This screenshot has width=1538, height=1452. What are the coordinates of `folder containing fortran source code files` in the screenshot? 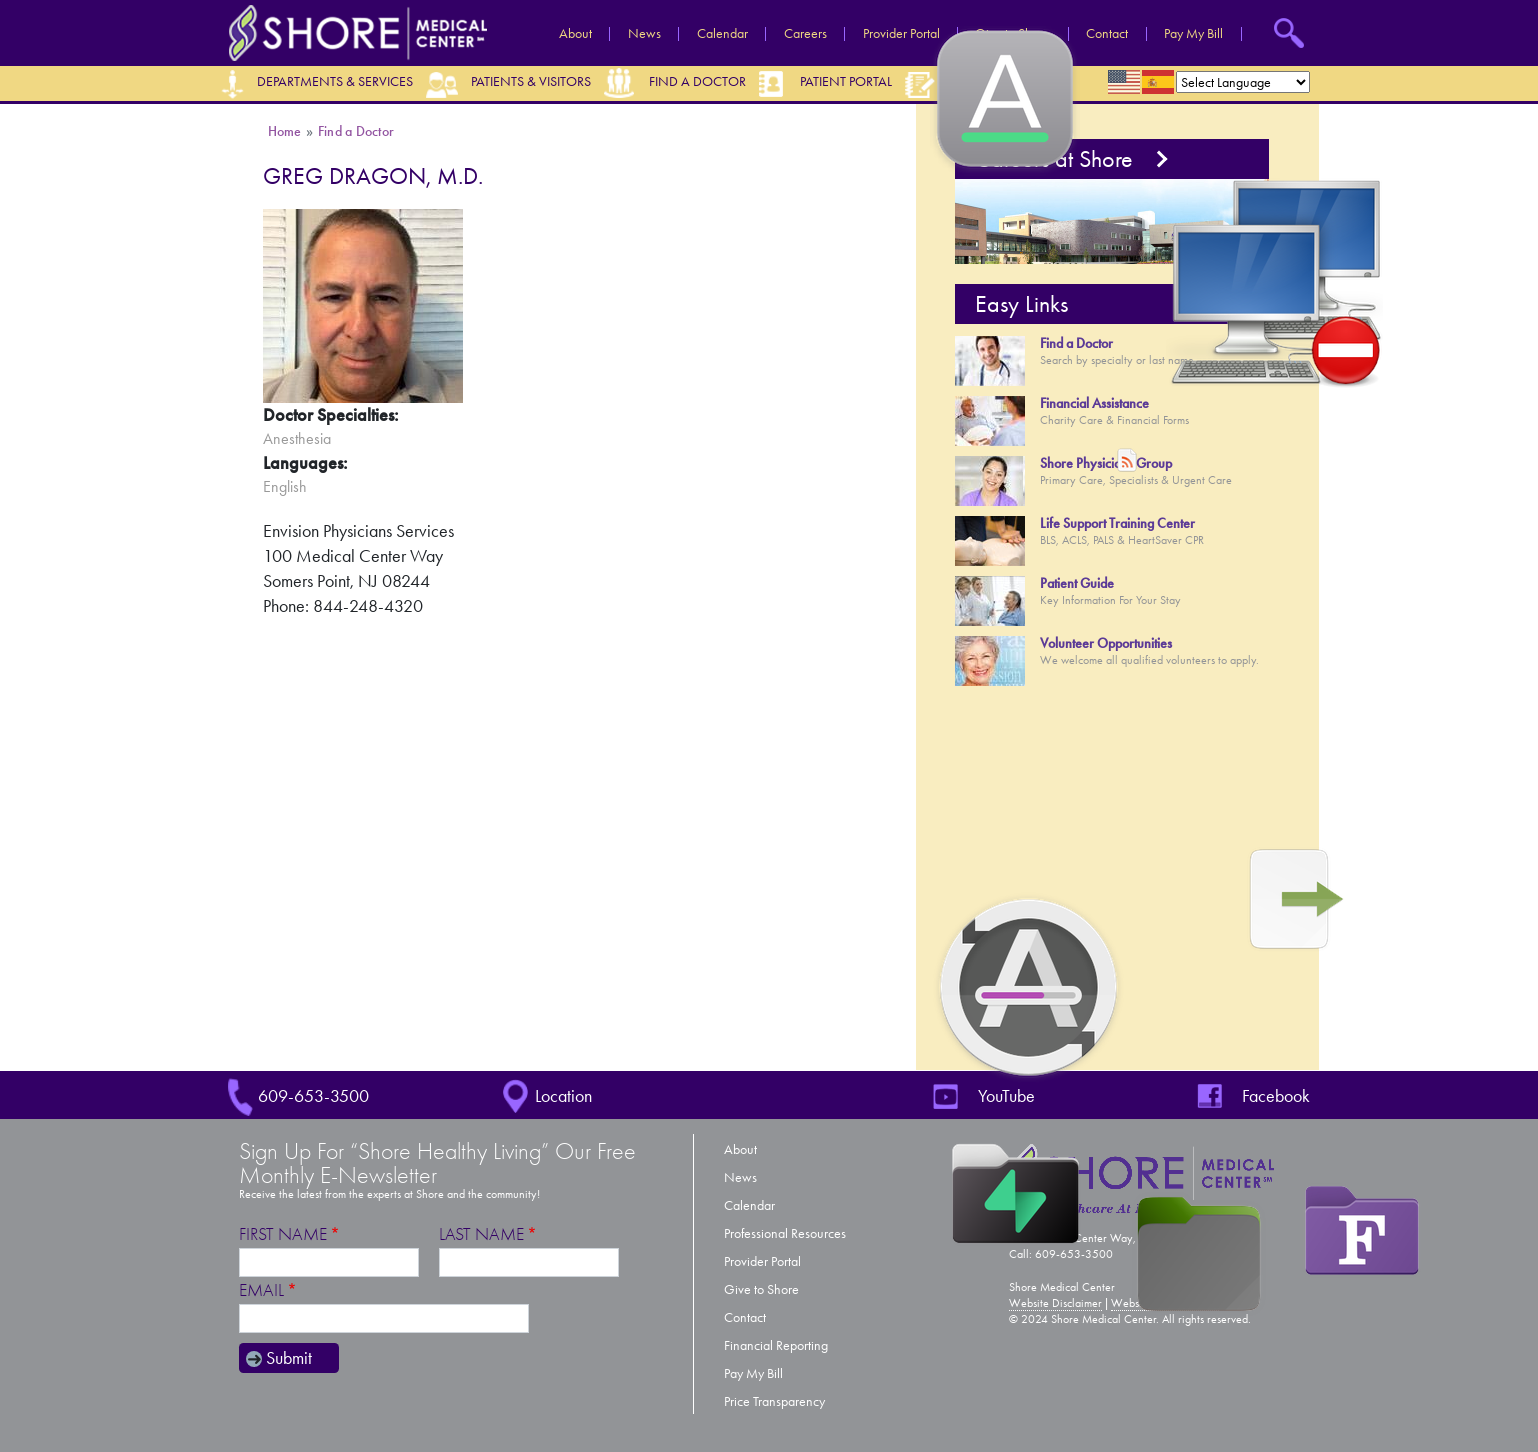 It's located at (1361, 1233).